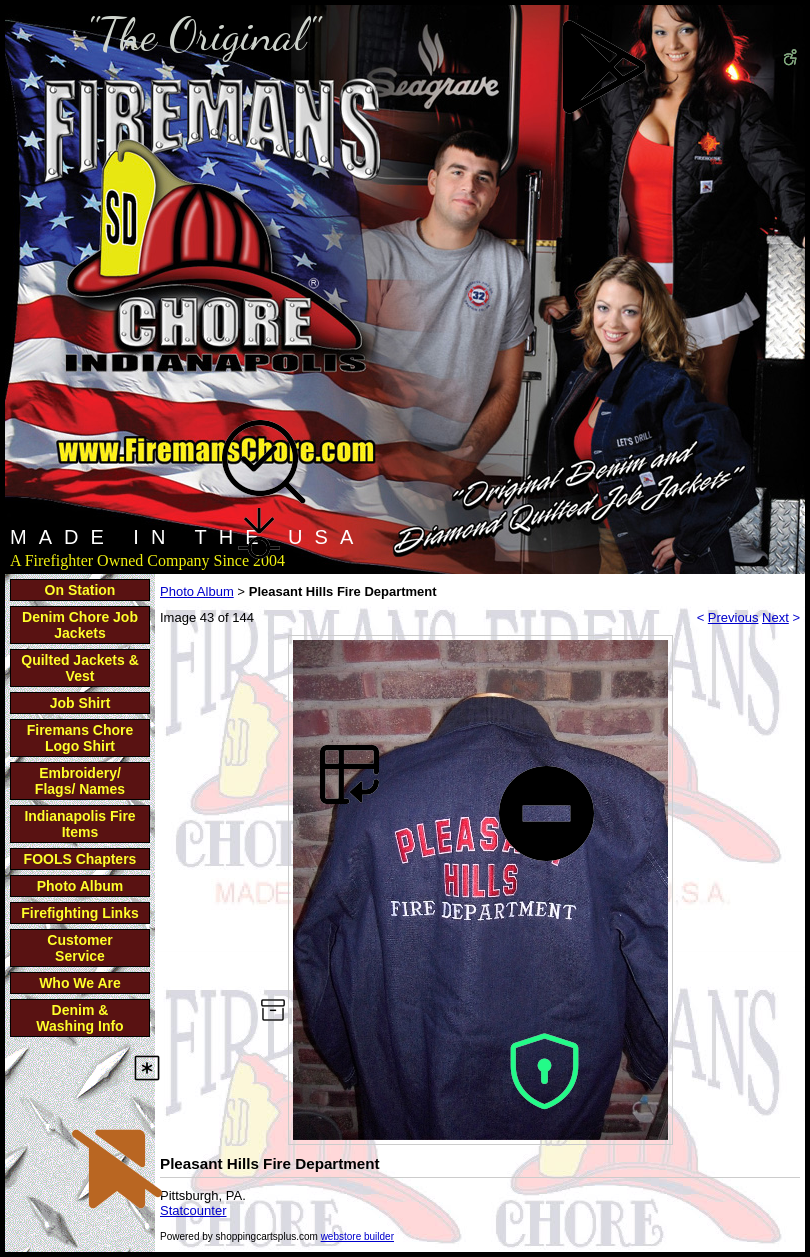  What do you see at coordinates (544, 1070) in the screenshot?
I see `view security or privacy settings` at bounding box center [544, 1070].